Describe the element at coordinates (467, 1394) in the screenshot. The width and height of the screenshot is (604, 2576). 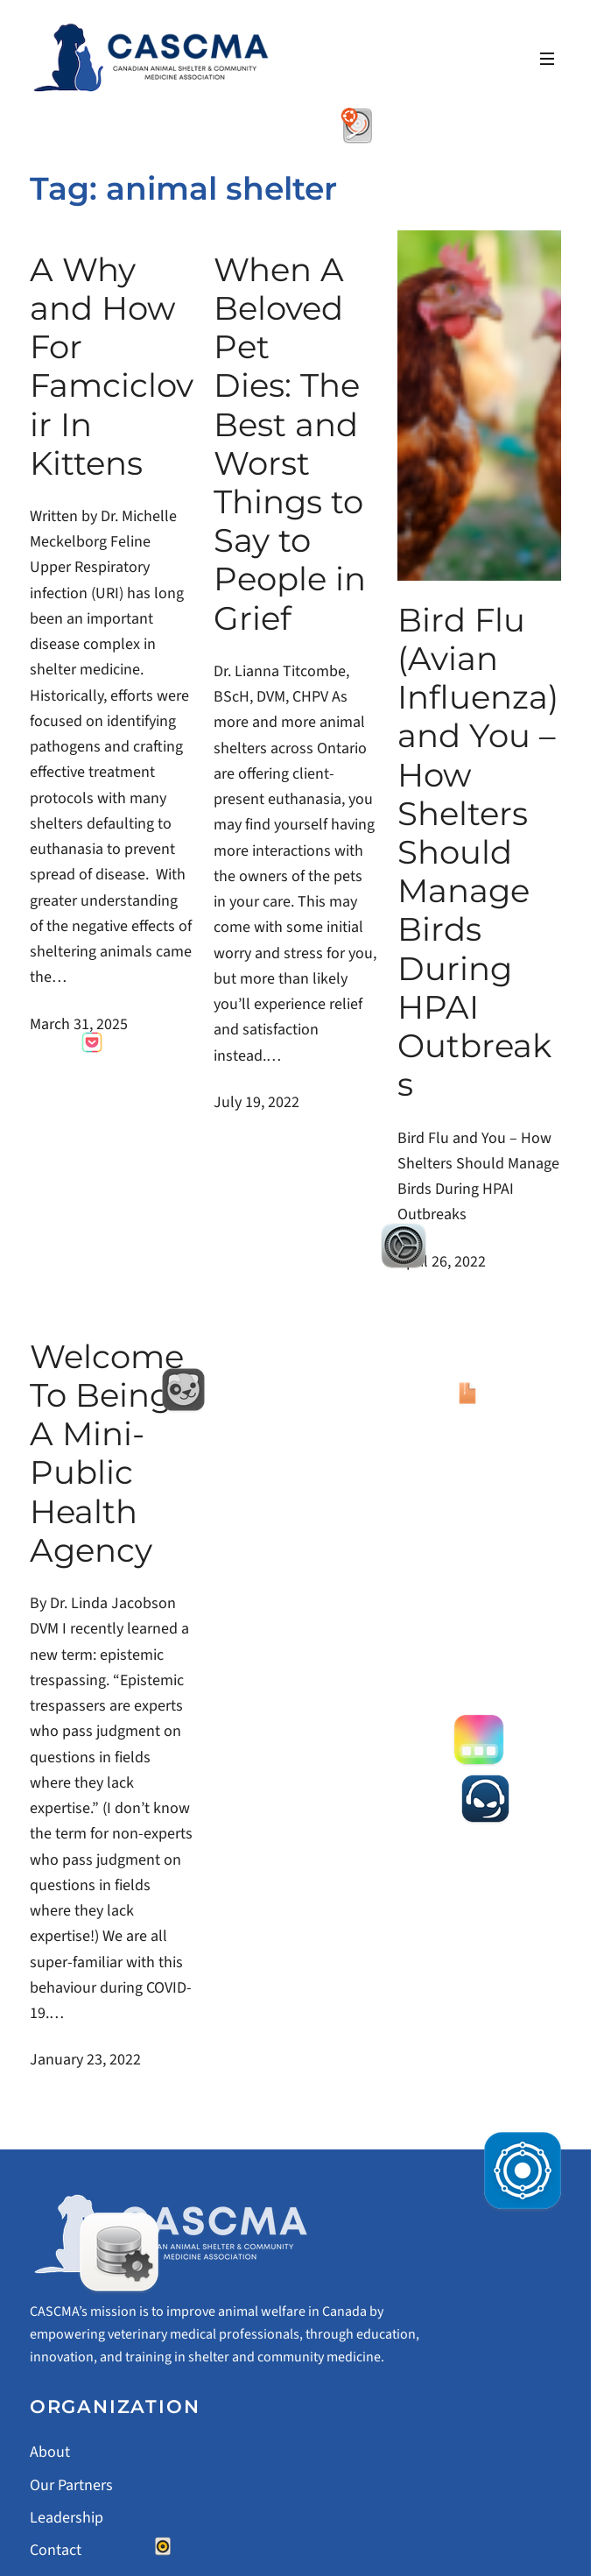
I see `open a compressed archive file` at that location.